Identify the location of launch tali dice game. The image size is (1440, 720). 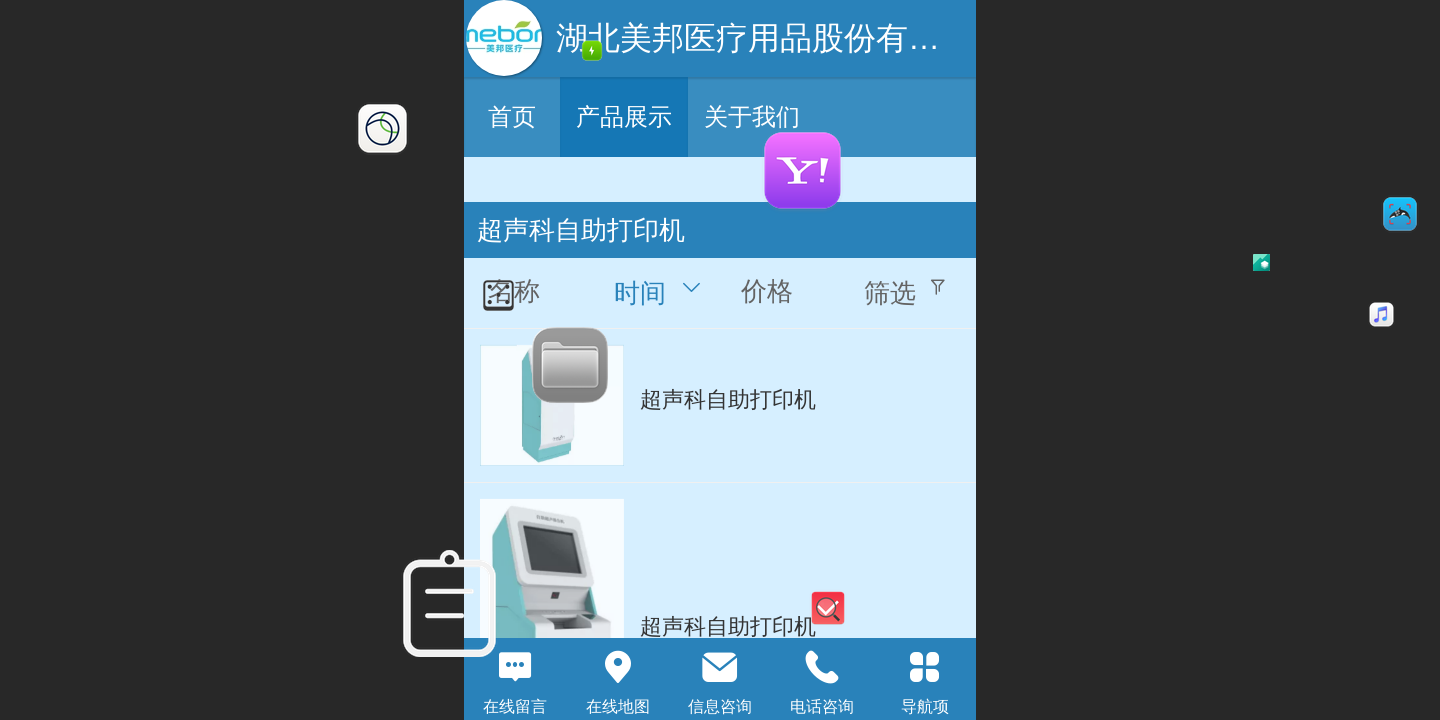
(498, 295).